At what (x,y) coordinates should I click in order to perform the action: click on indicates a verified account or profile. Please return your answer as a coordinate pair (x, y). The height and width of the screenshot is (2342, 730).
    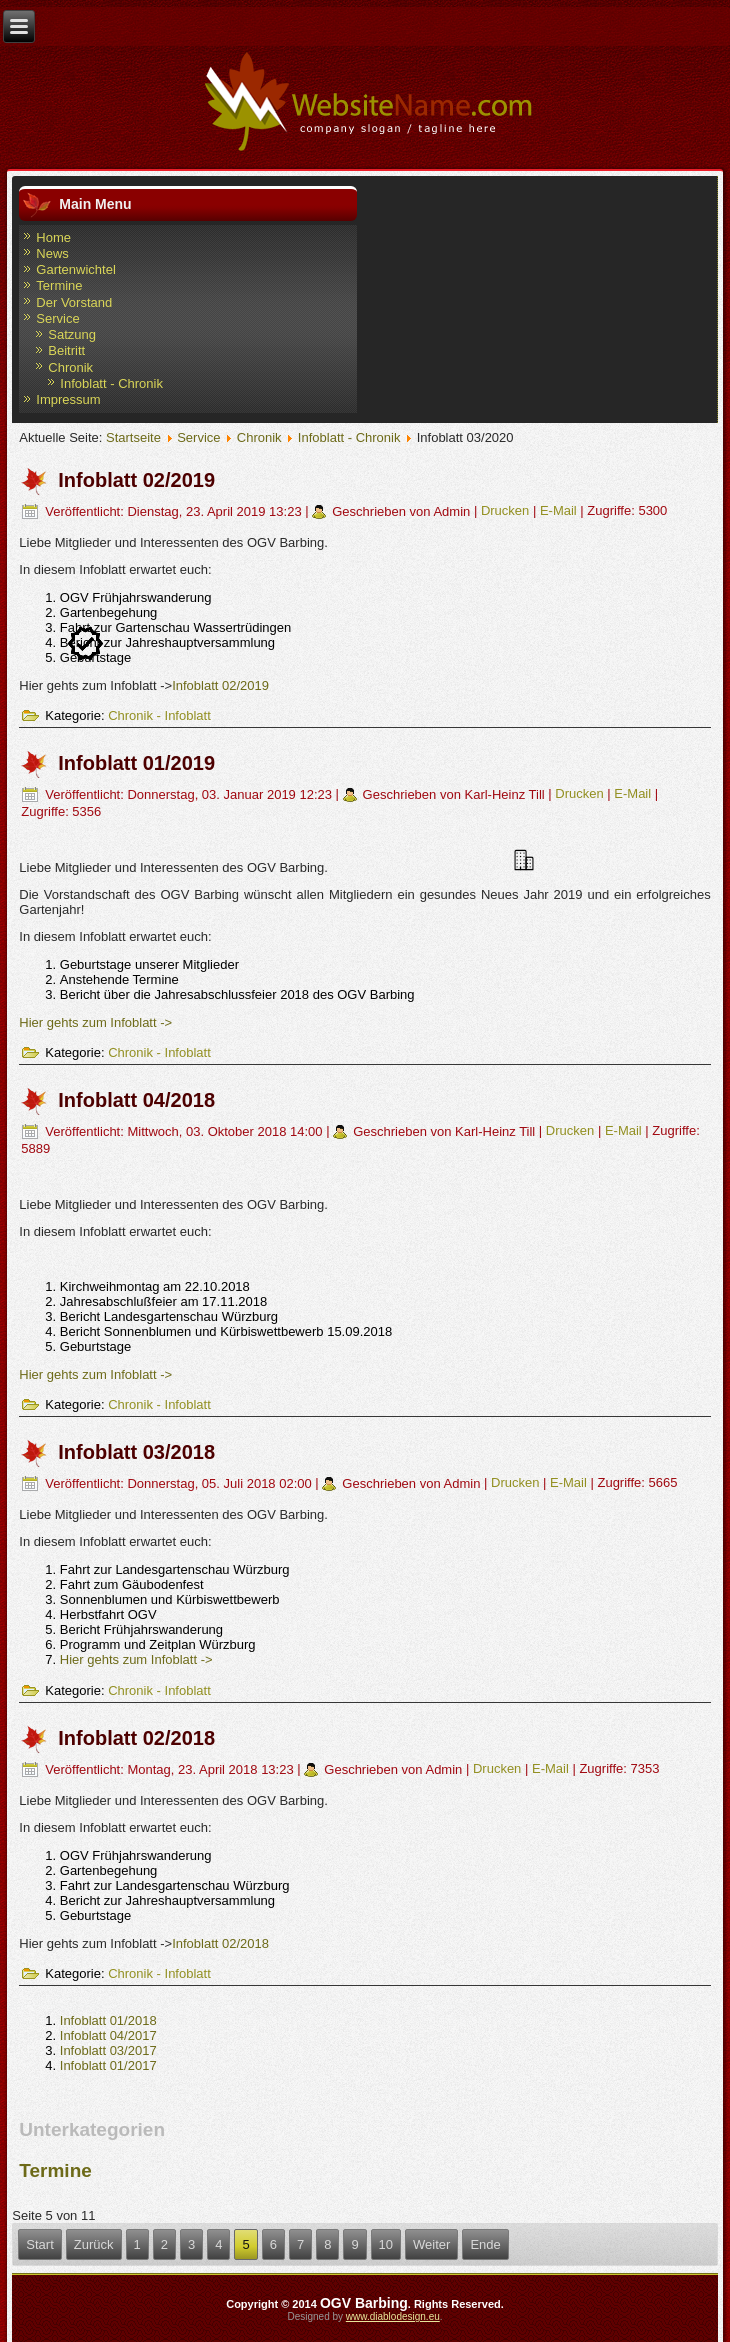
    Looking at the image, I should click on (85, 643).